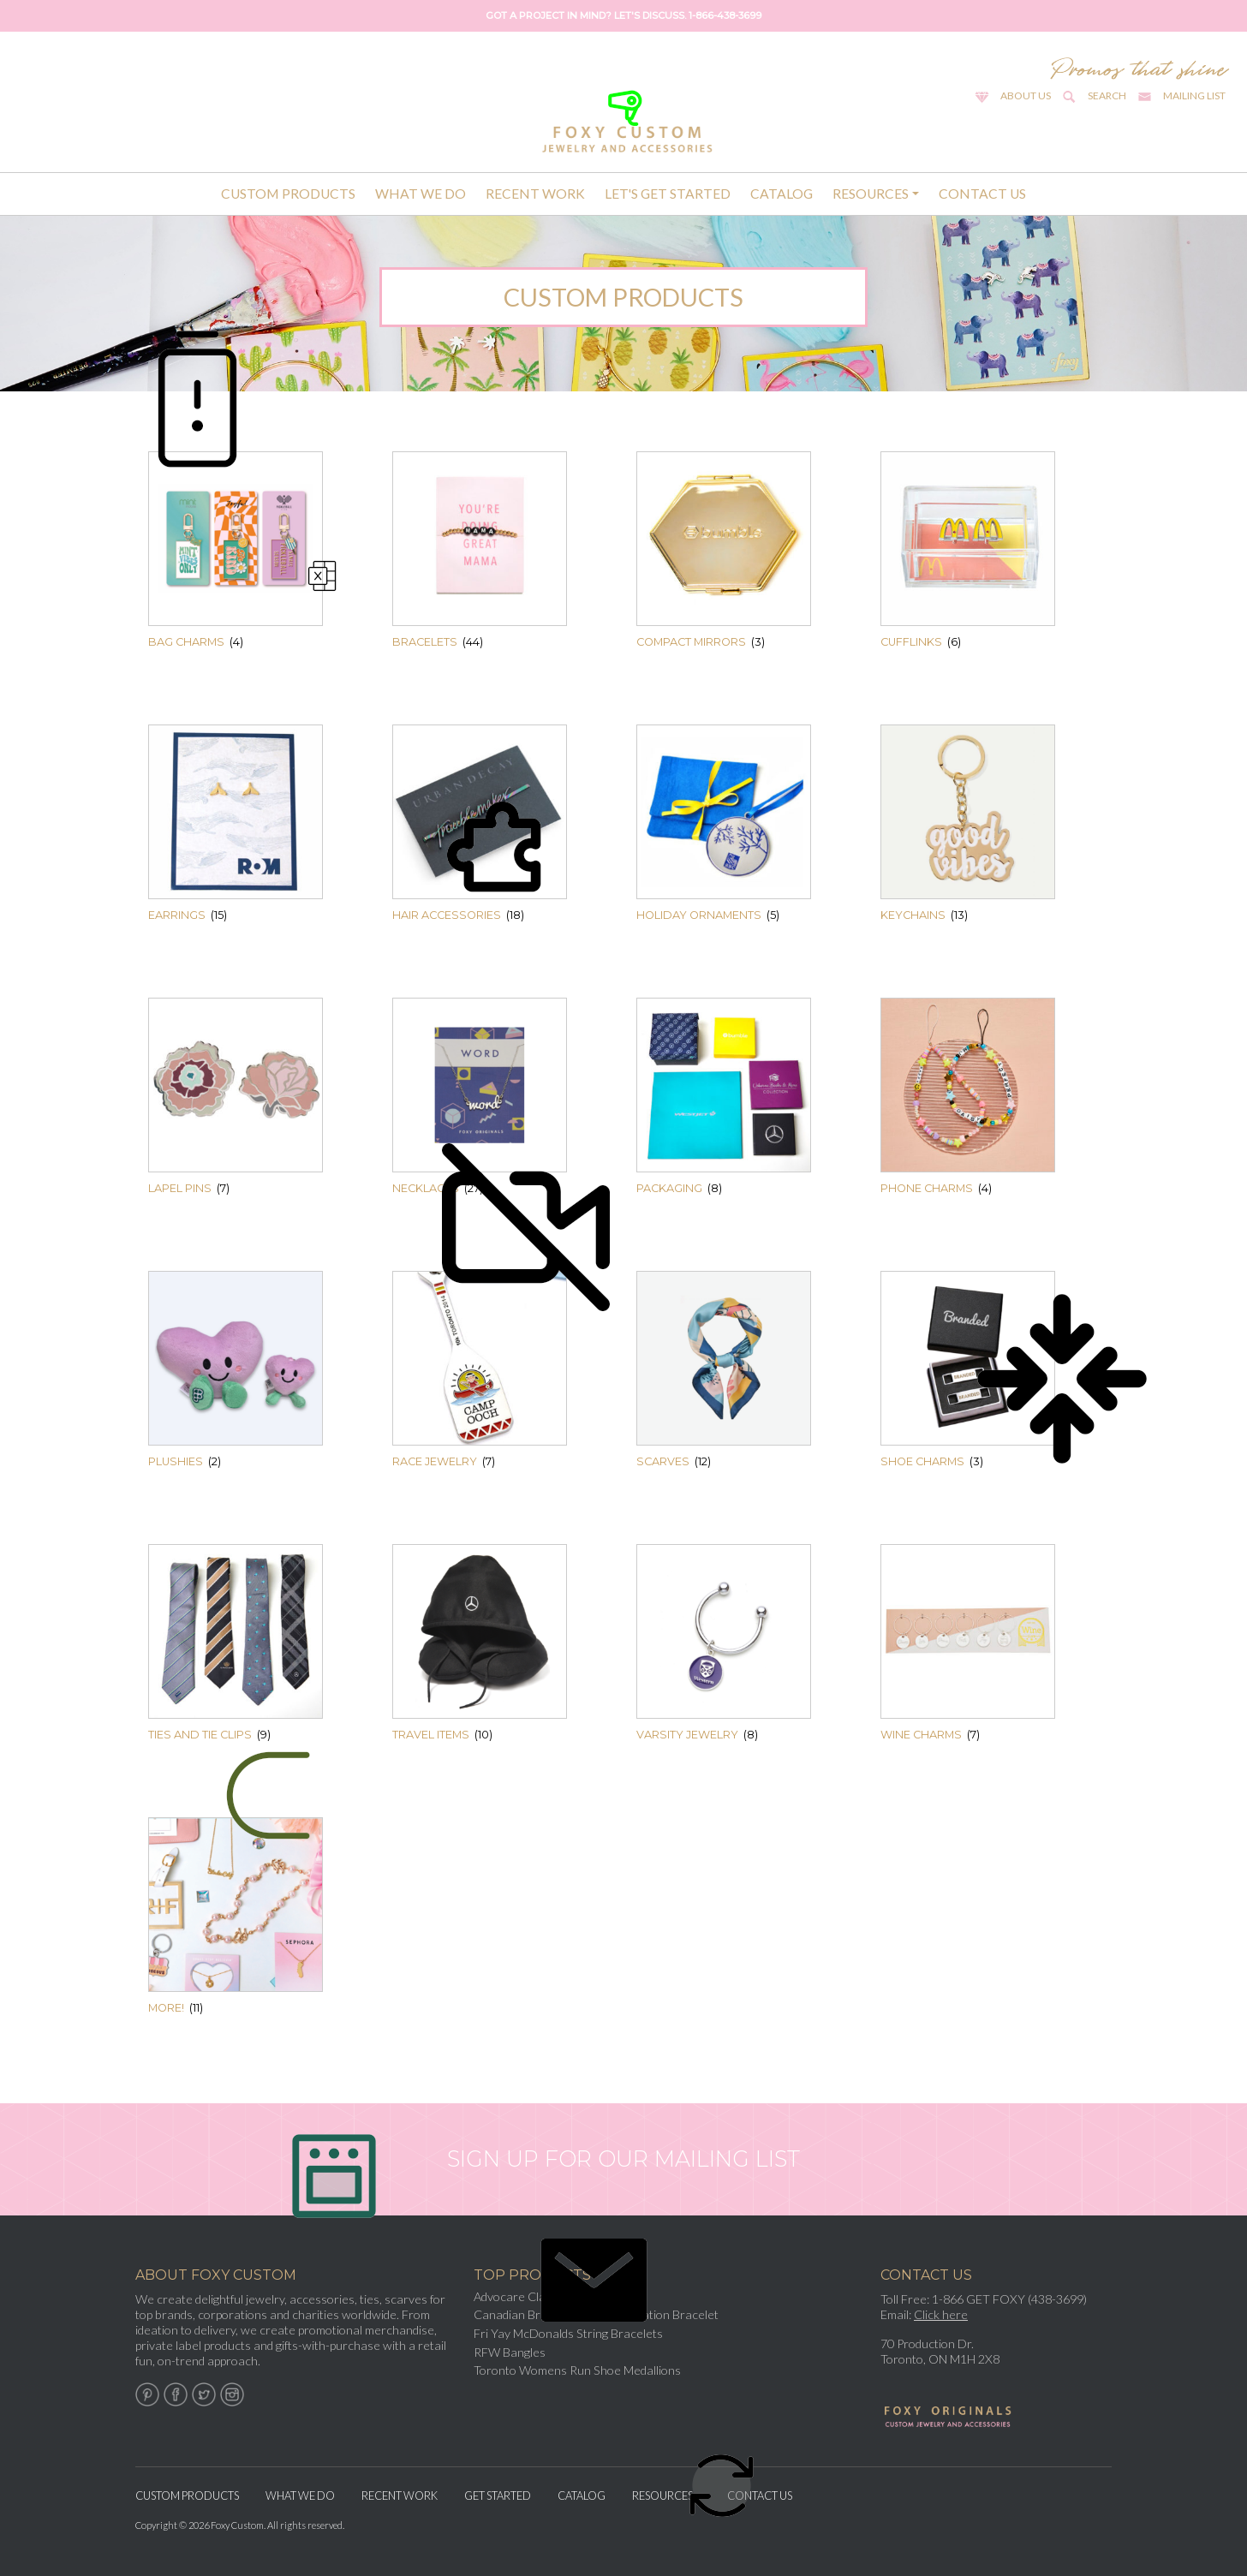  Describe the element at coordinates (625, 106) in the screenshot. I see `access hair styling or grooming tools` at that location.